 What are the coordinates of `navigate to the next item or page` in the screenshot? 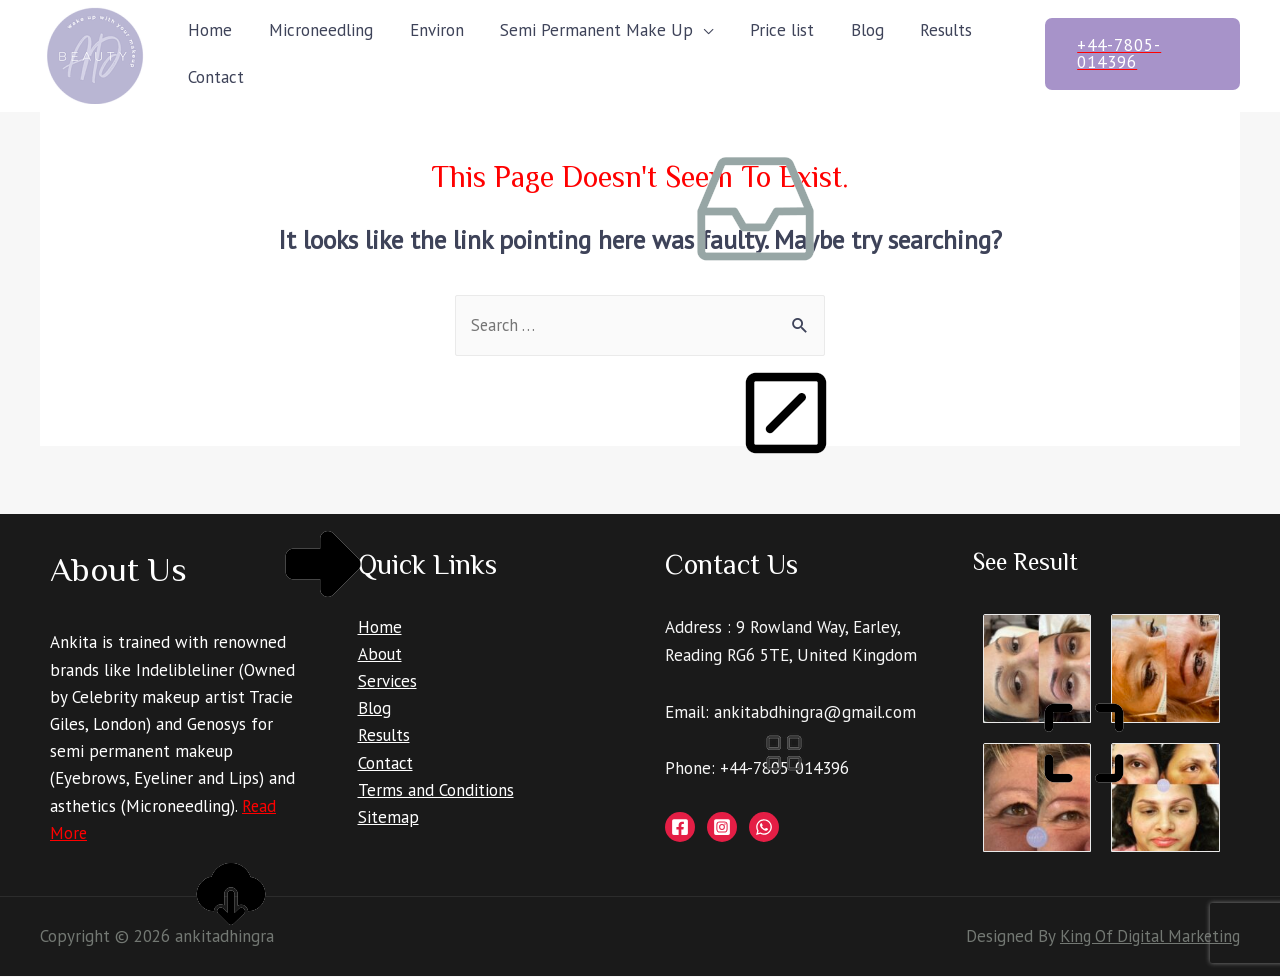 It's located at (324, 564).